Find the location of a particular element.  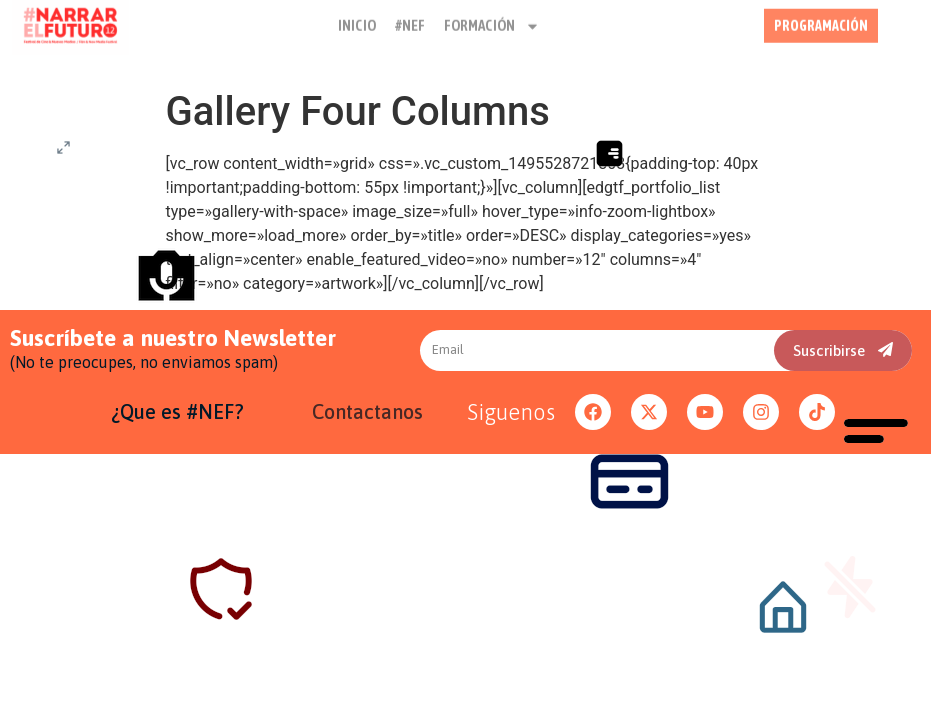

indicates a short text input field is located at coordinates (876, 431).